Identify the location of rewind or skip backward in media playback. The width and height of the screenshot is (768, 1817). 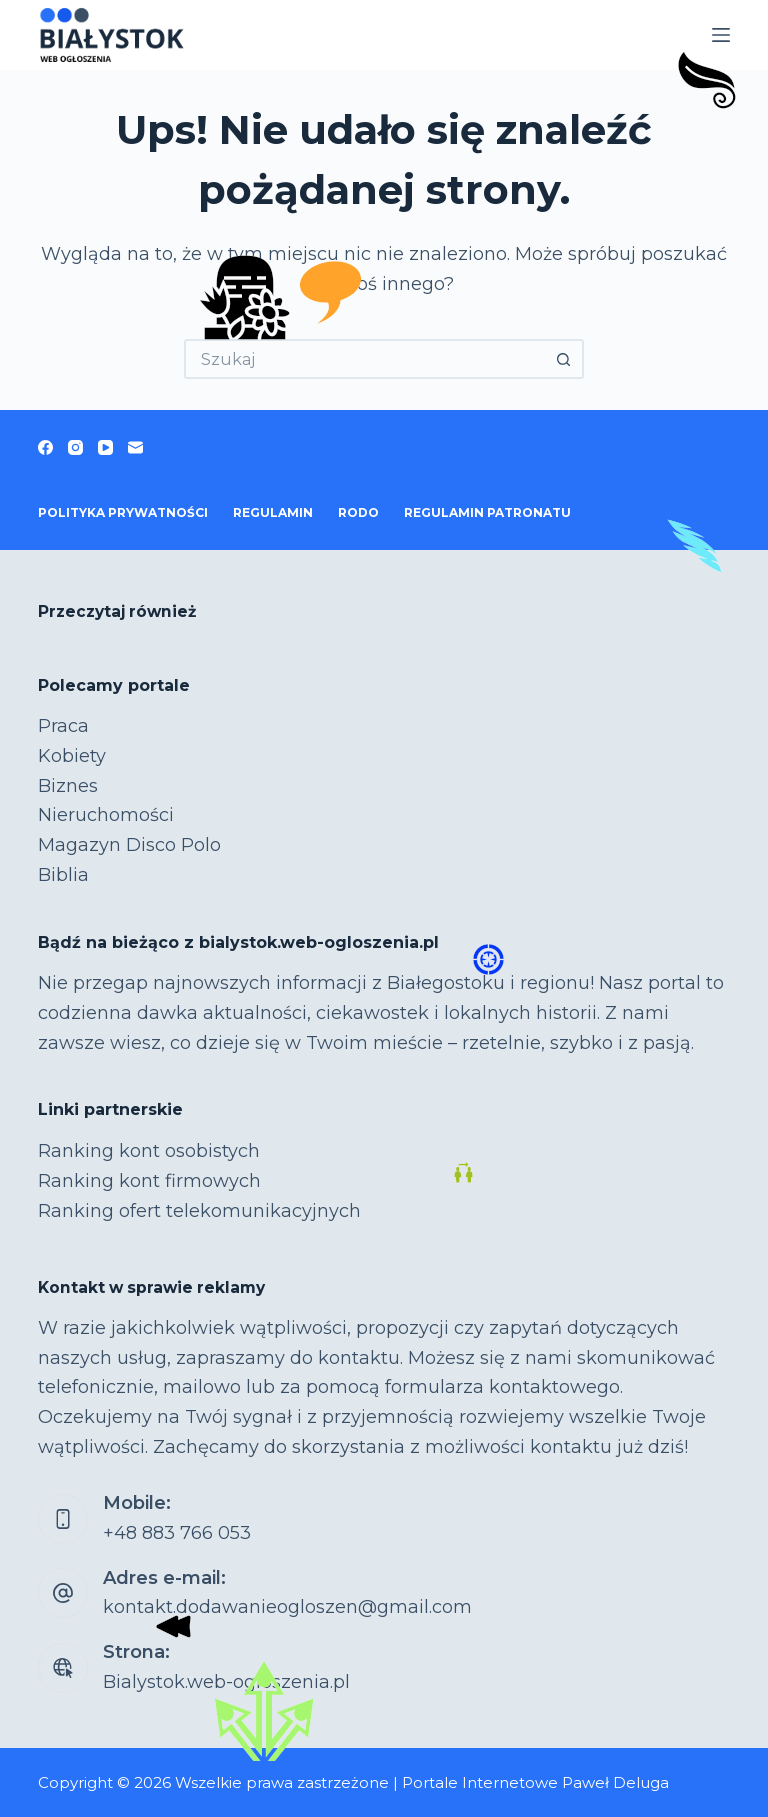
(173, 1626).